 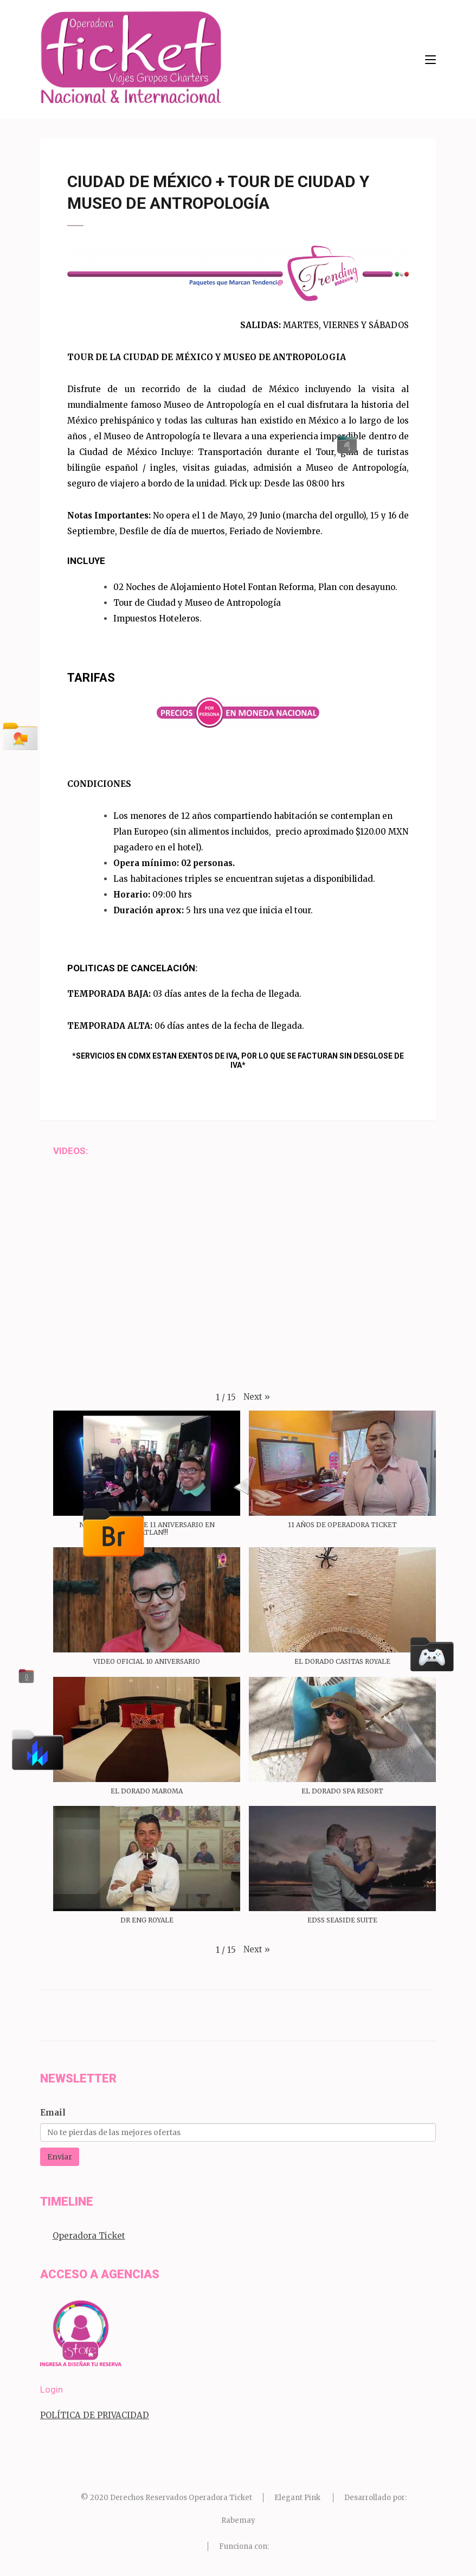 What do you see at coordinates (432, 1655) in the screenshot?
I see `open microsoft games folder` at bounding box center [432, 1655].